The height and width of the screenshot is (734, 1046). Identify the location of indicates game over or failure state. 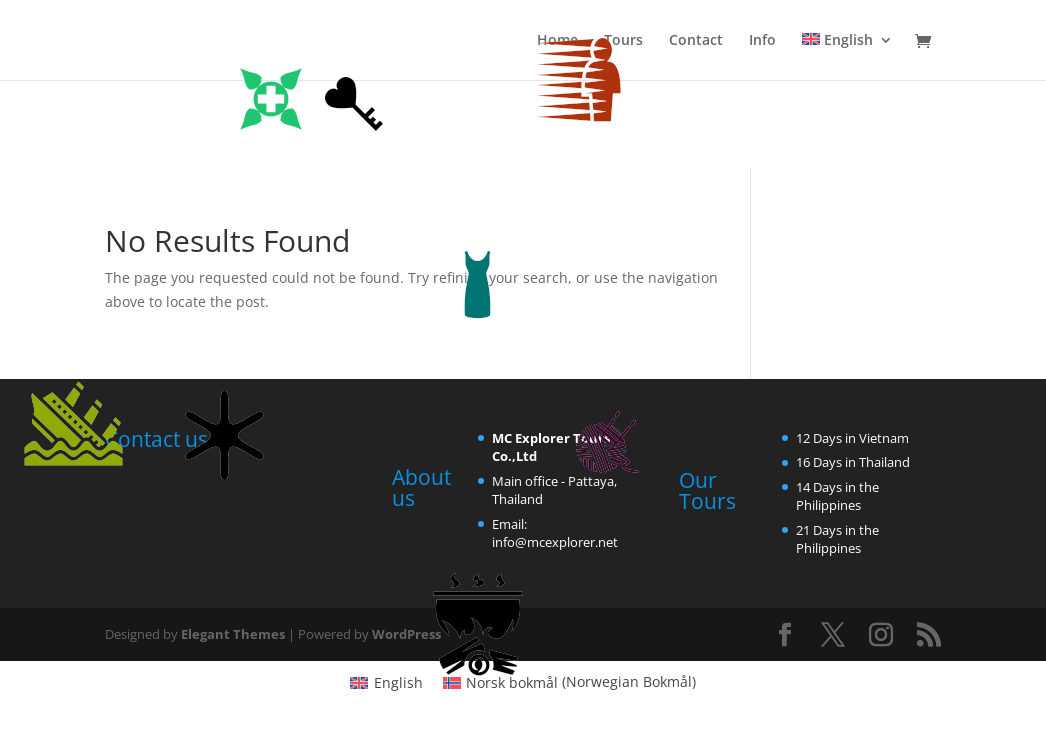
(73, 416).